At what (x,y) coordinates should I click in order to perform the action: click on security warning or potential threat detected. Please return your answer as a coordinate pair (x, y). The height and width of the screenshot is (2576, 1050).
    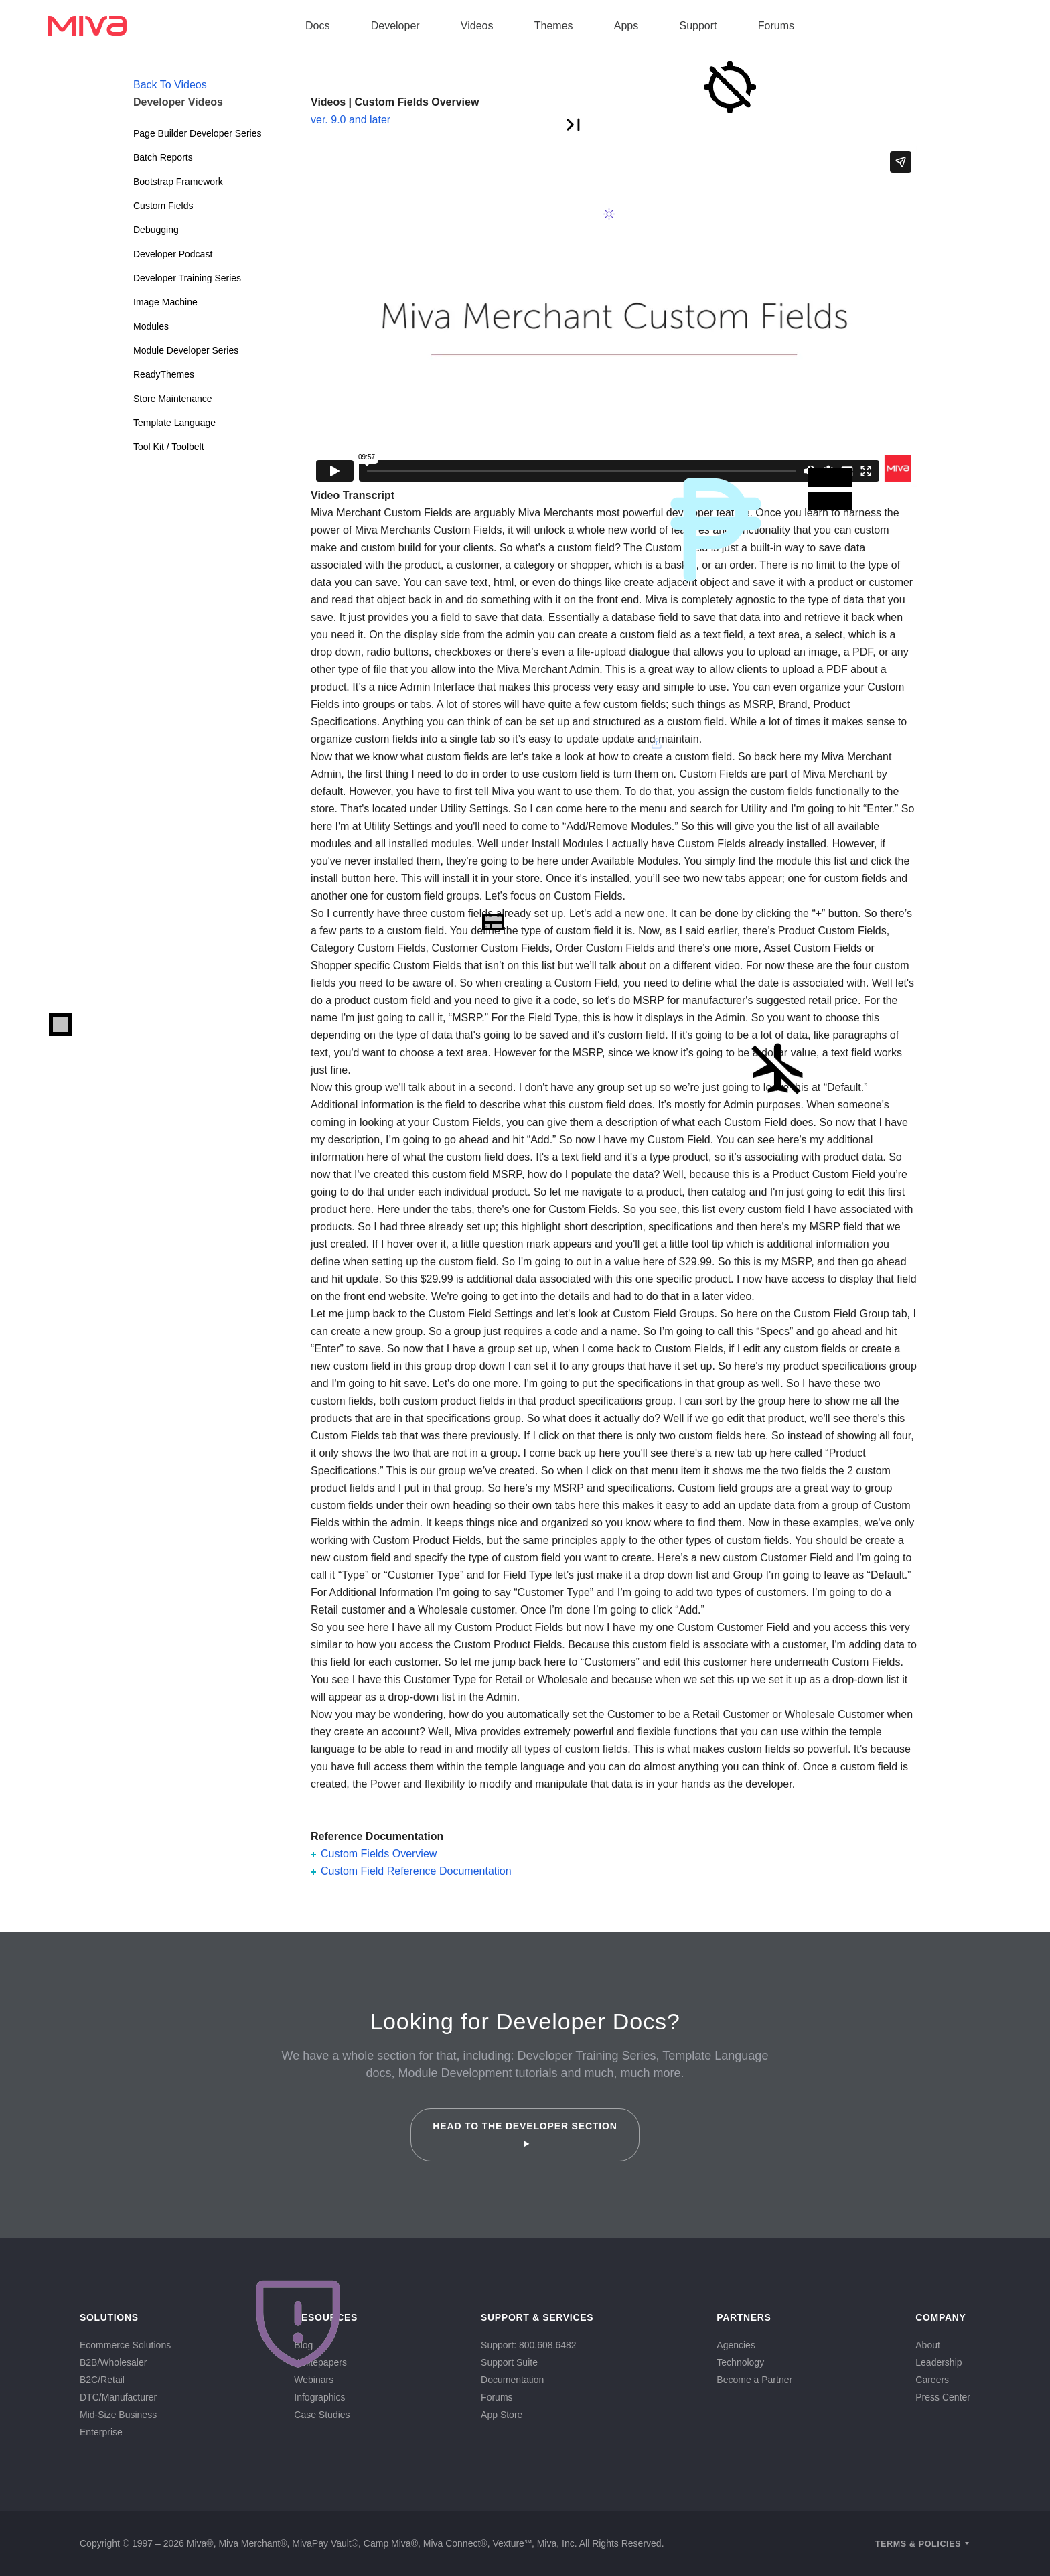
    Looking at the image, I should click on (298, 2319).